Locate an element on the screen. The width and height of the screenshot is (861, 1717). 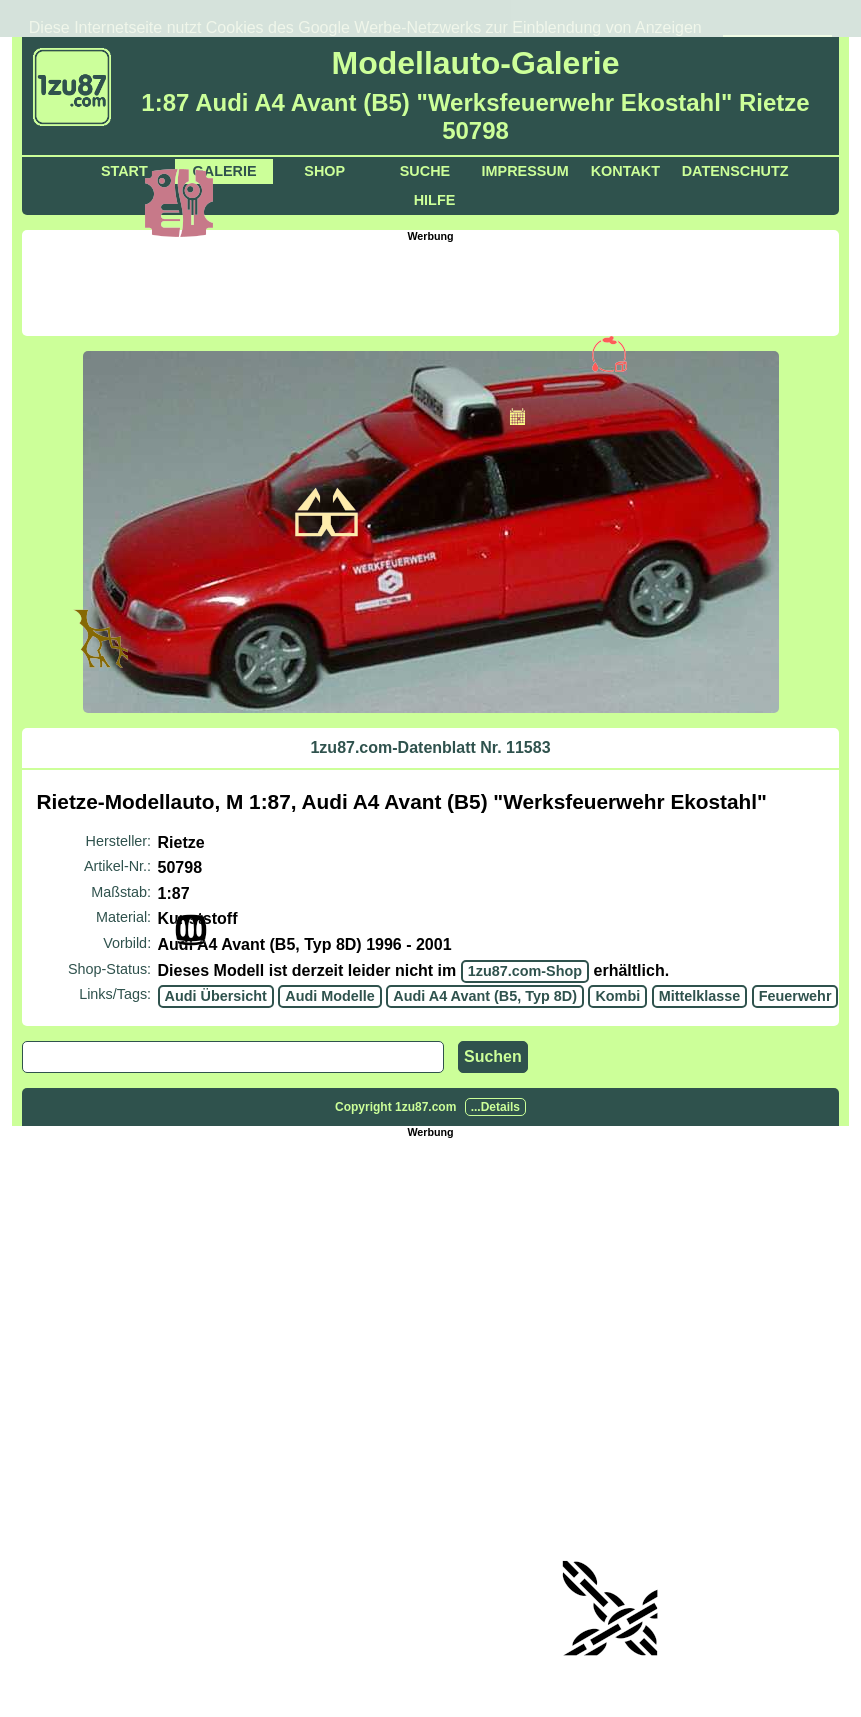
barrel or cask item in a game inventory is located at coordinates (191, 930).